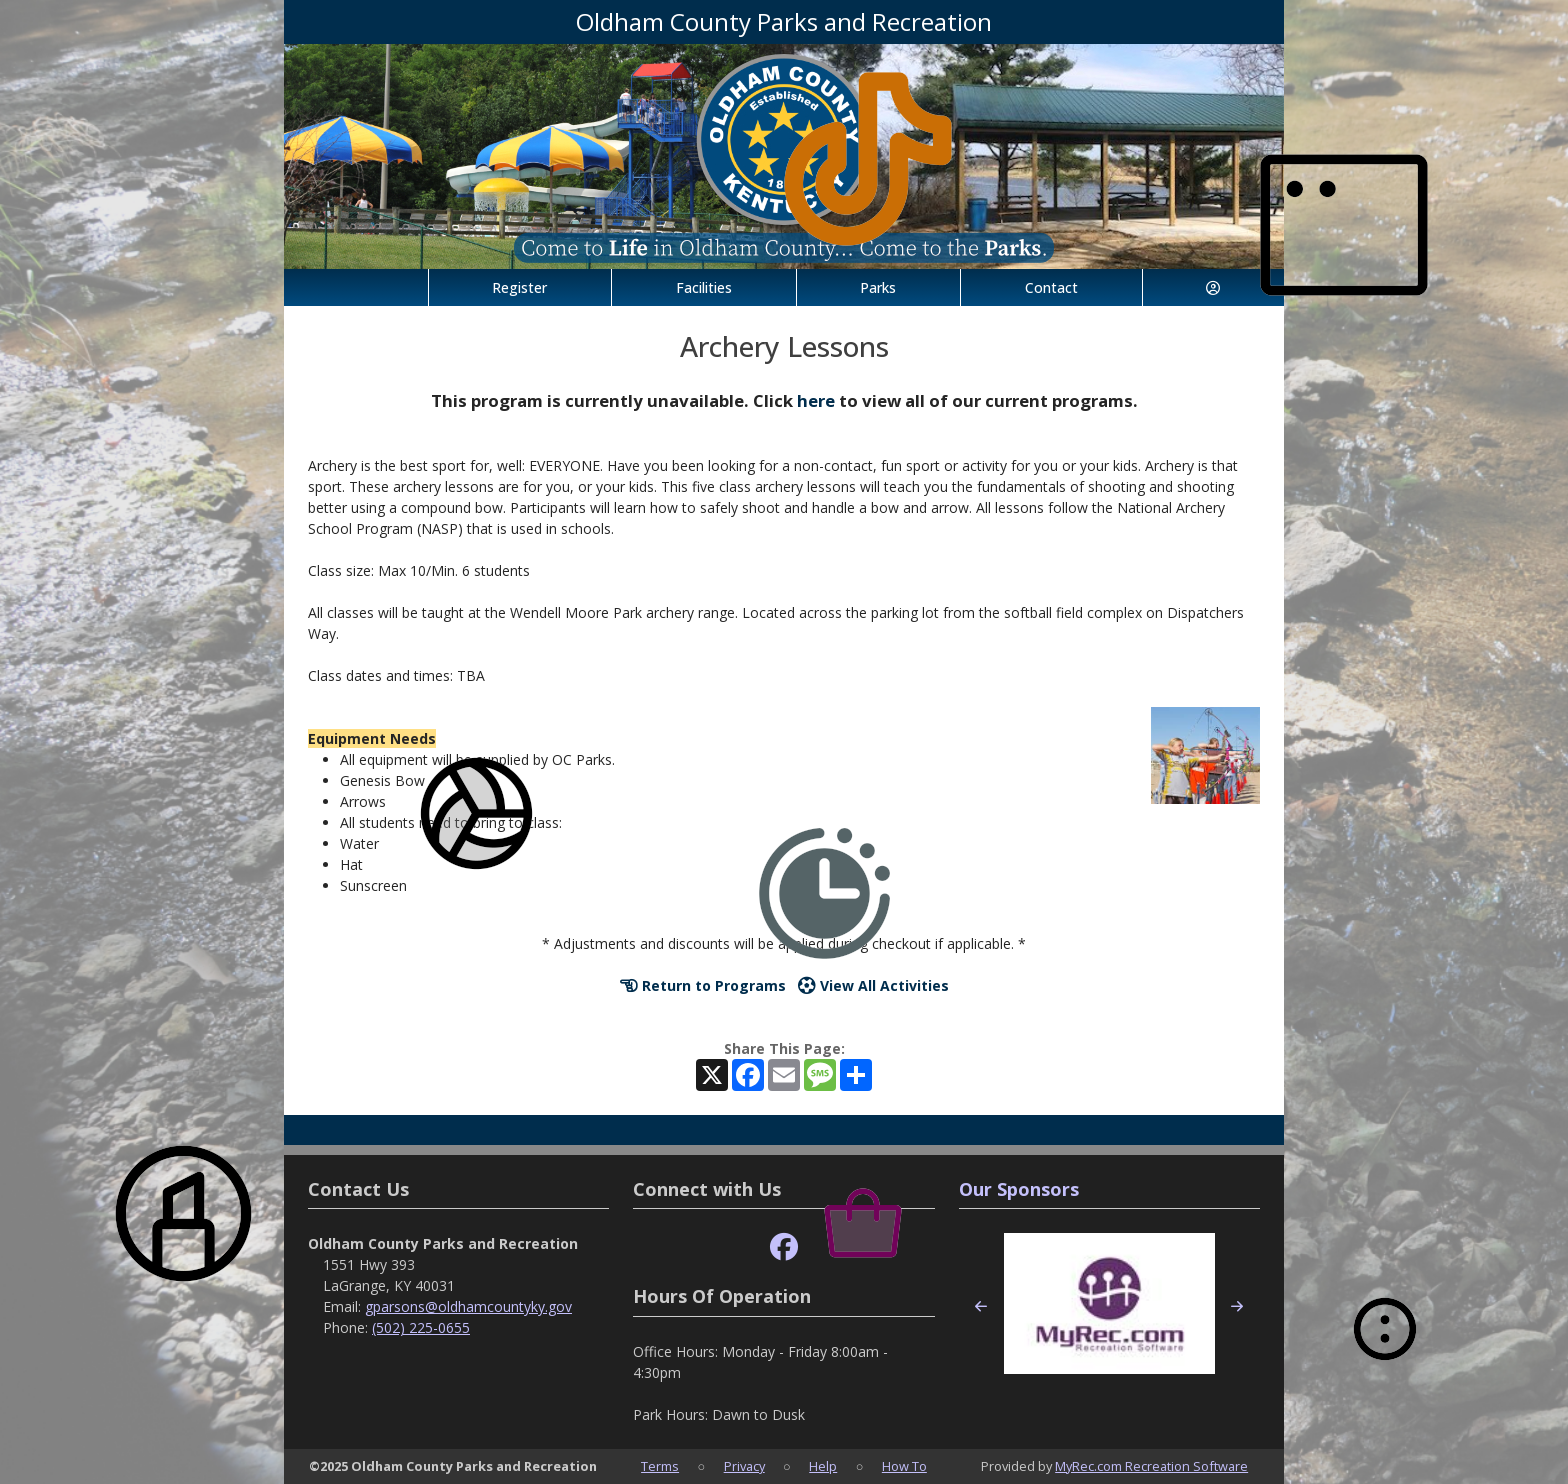  I want to click on highlight or mark selected text, so click(183, 1213).